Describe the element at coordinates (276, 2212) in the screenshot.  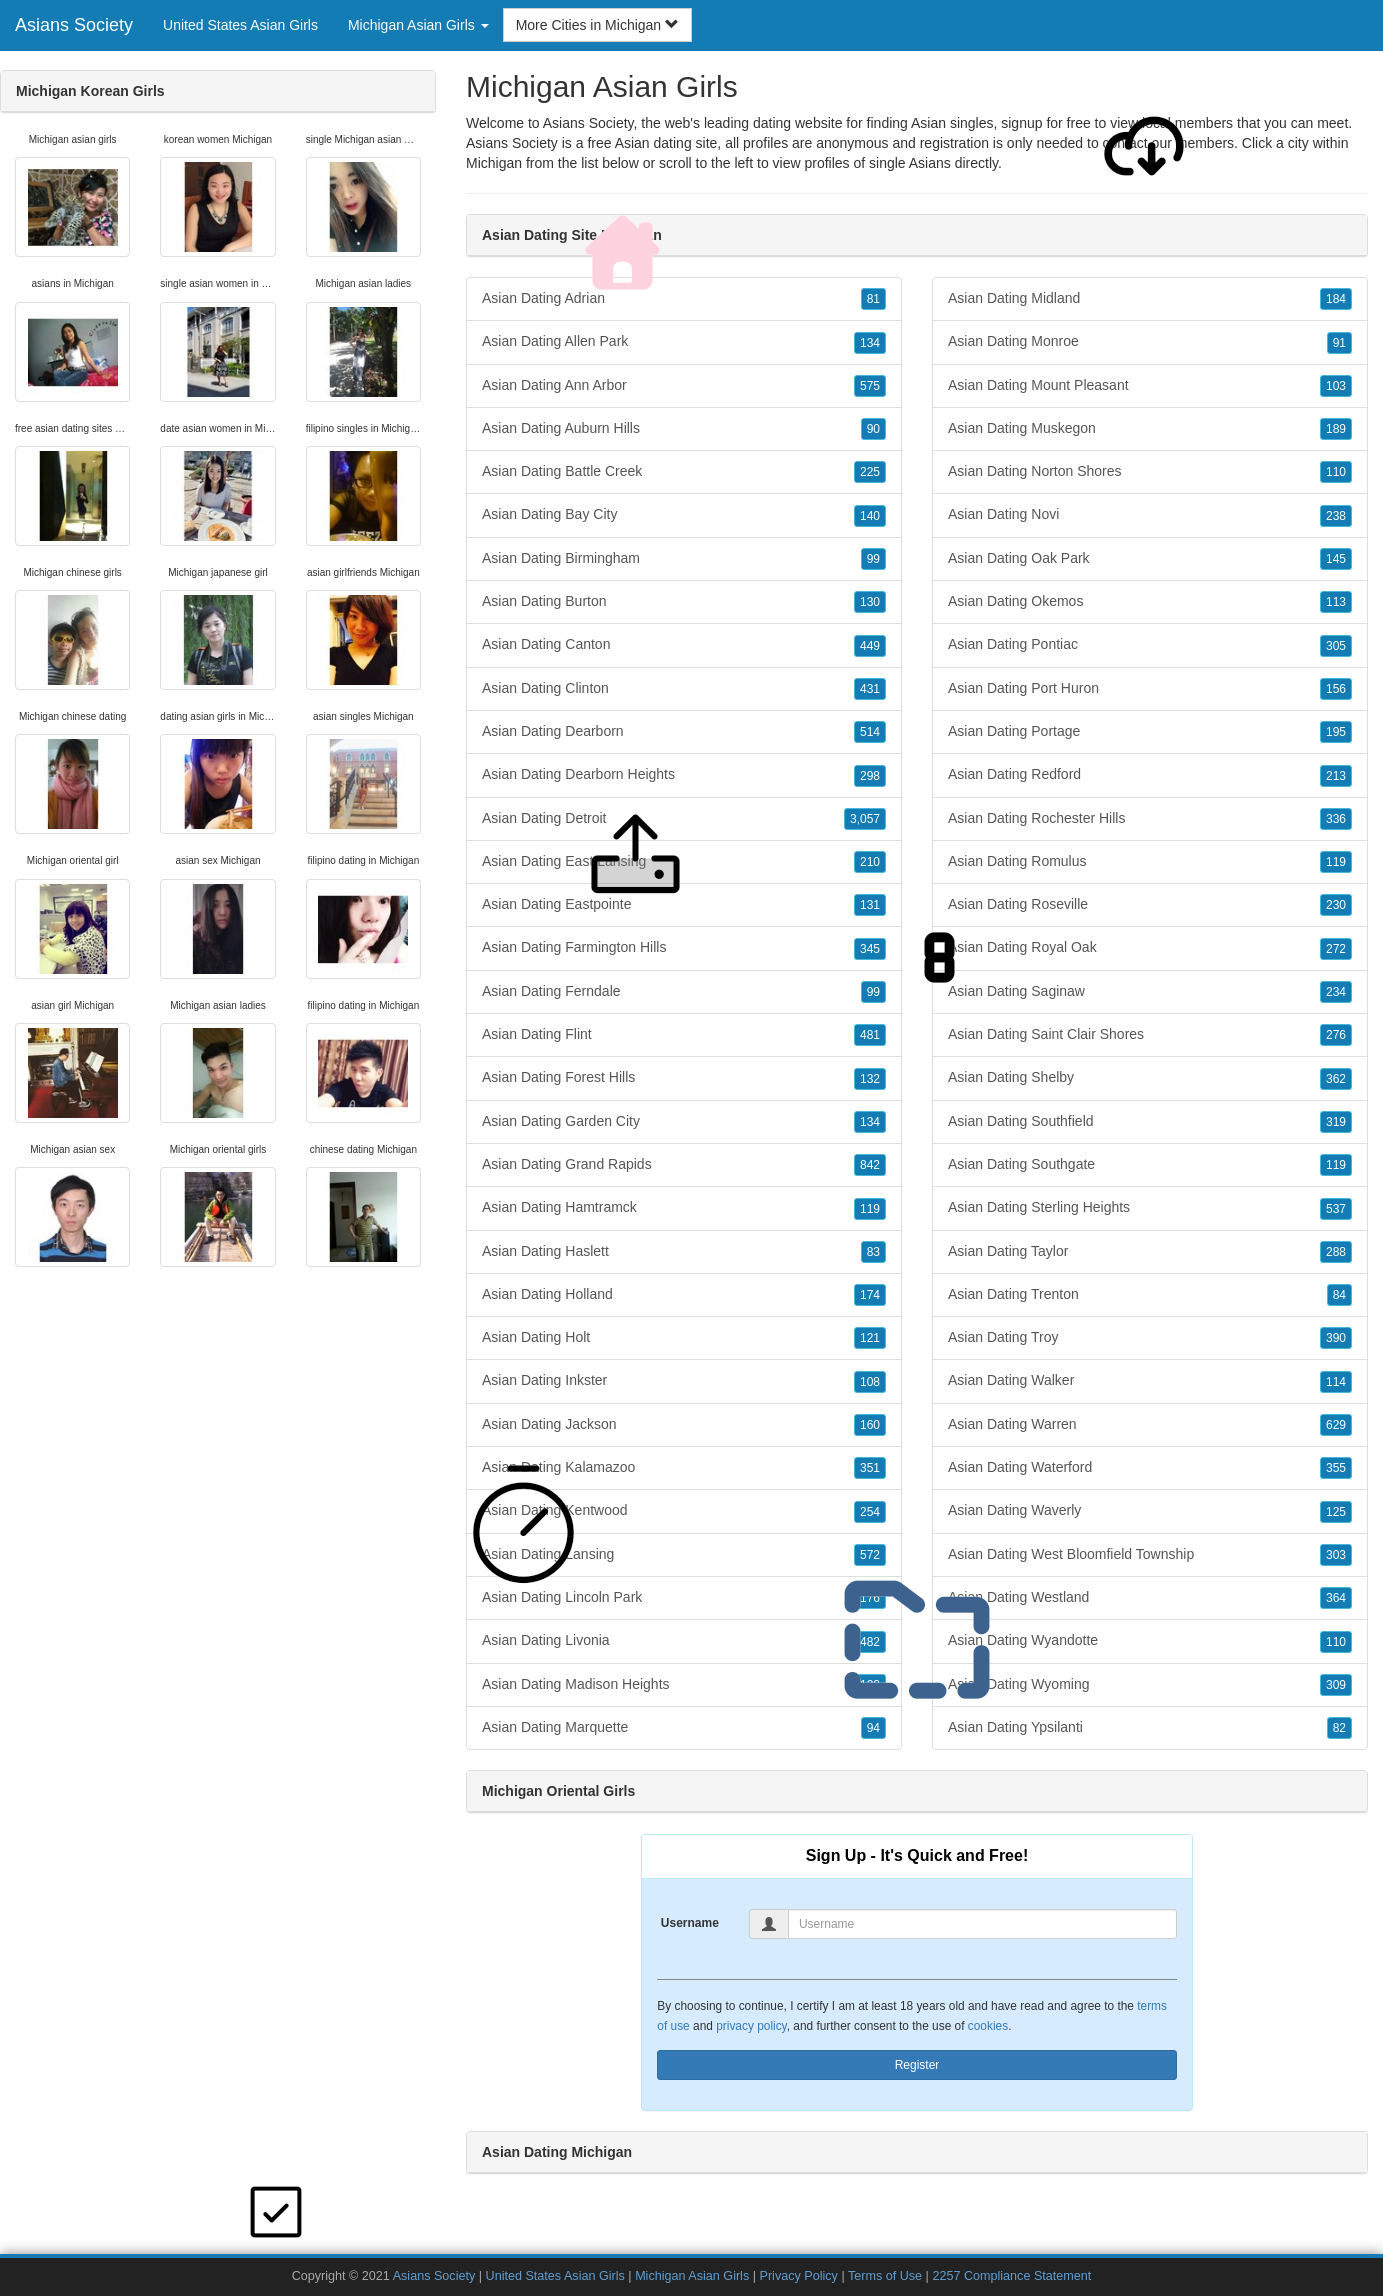
I see `mark a task or item as complete` at that location.